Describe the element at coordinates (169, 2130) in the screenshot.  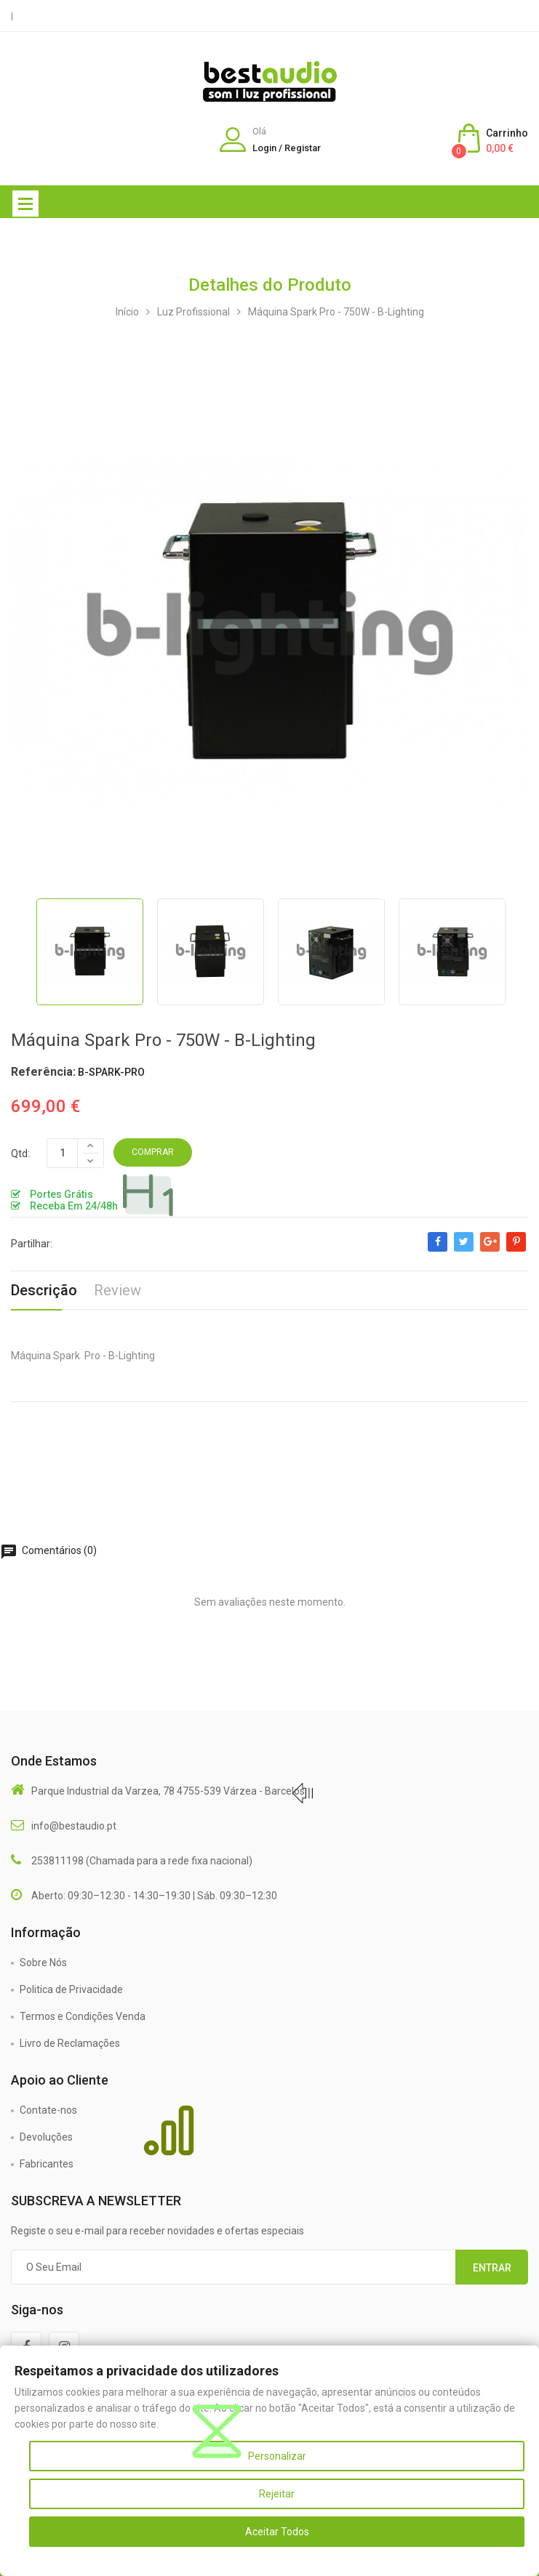
I see `open Google Analytics dashboard` at that location.